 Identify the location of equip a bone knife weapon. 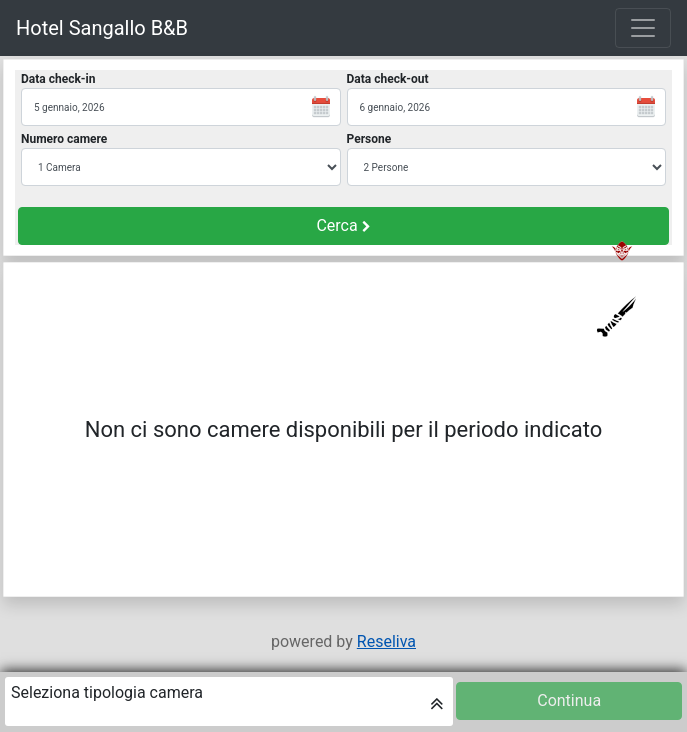
(616, 316).